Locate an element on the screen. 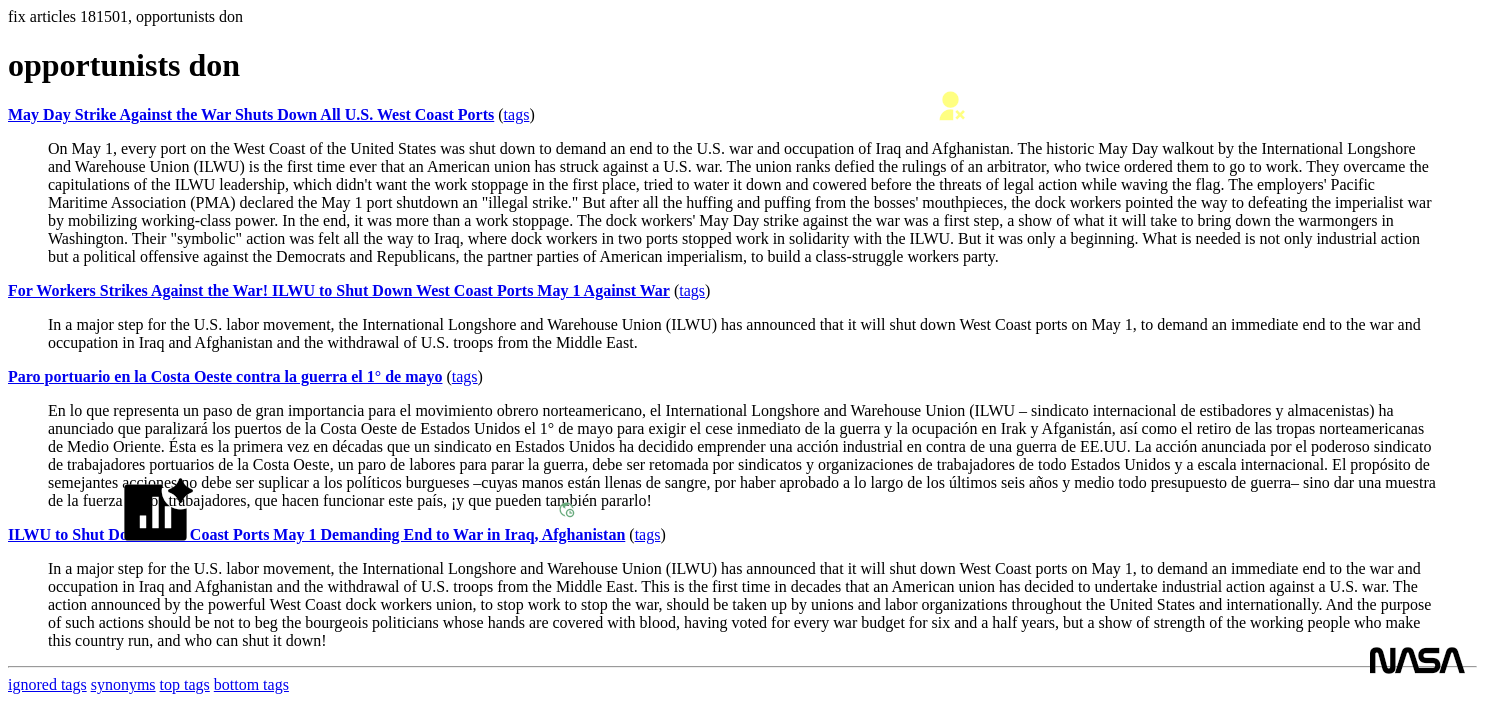  NASA official app or website link is located at coordinates (1417, 660).